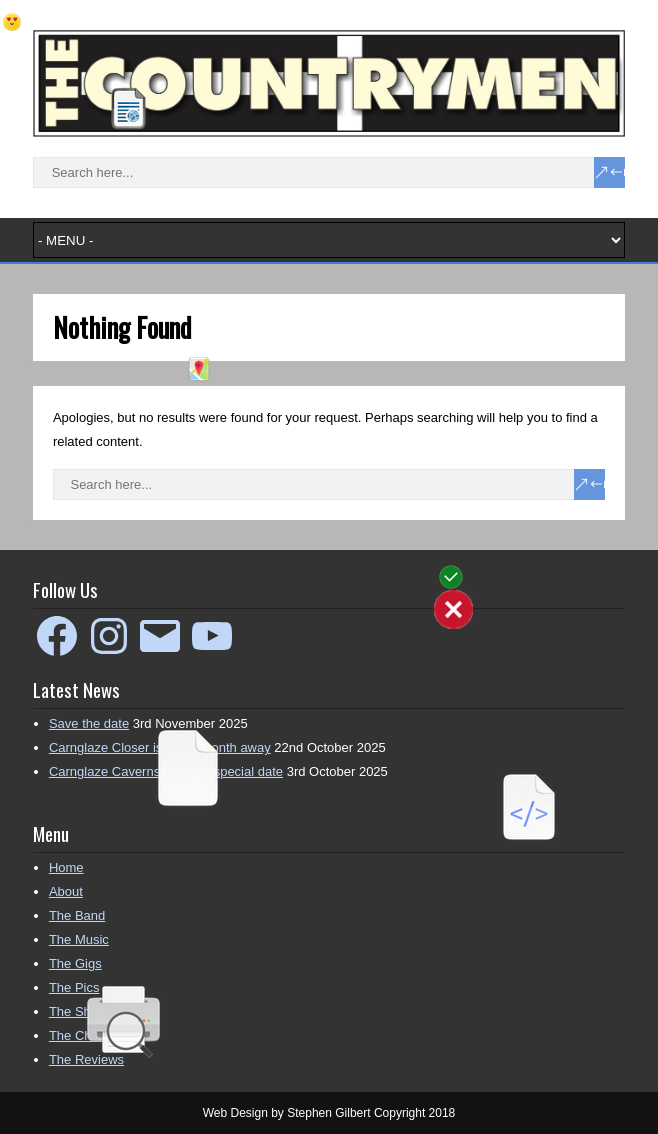 The height and width of the screenshot is (1134, 658). I want to click on indicates an empty or zero-byte file, so click(188, 768).